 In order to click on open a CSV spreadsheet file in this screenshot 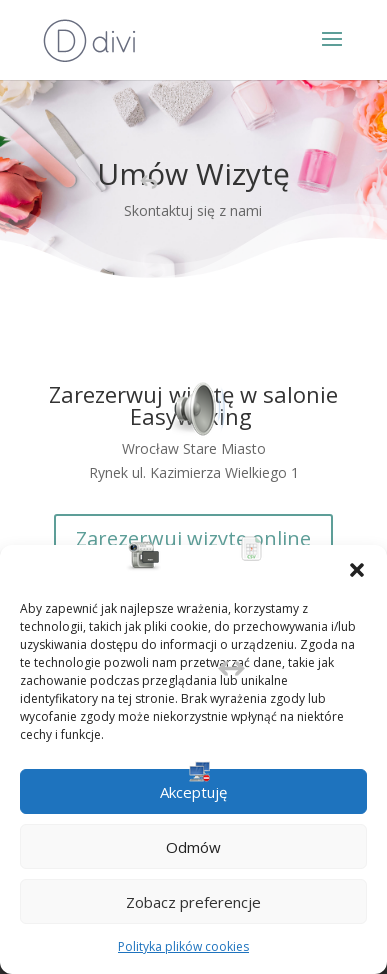, I will do `click(251, 548)`.